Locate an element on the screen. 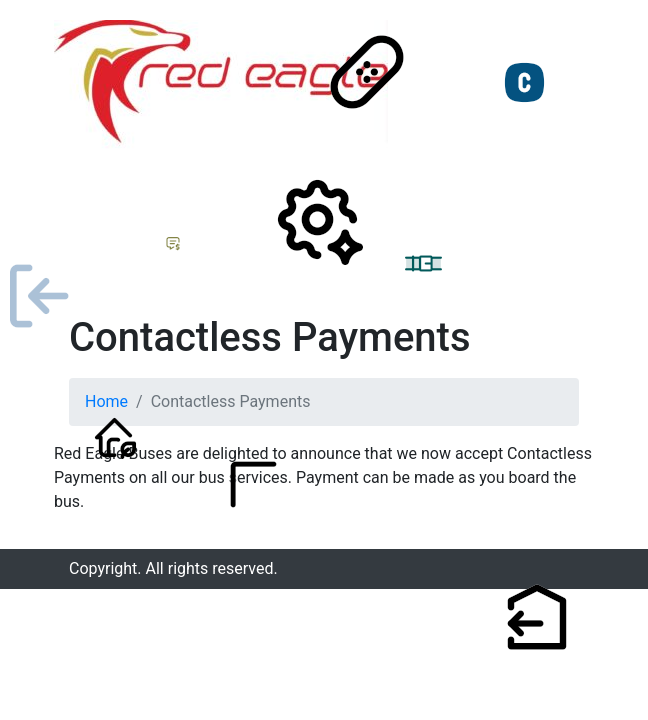  transfer data out of home storage is located at coordinates (537, 617).